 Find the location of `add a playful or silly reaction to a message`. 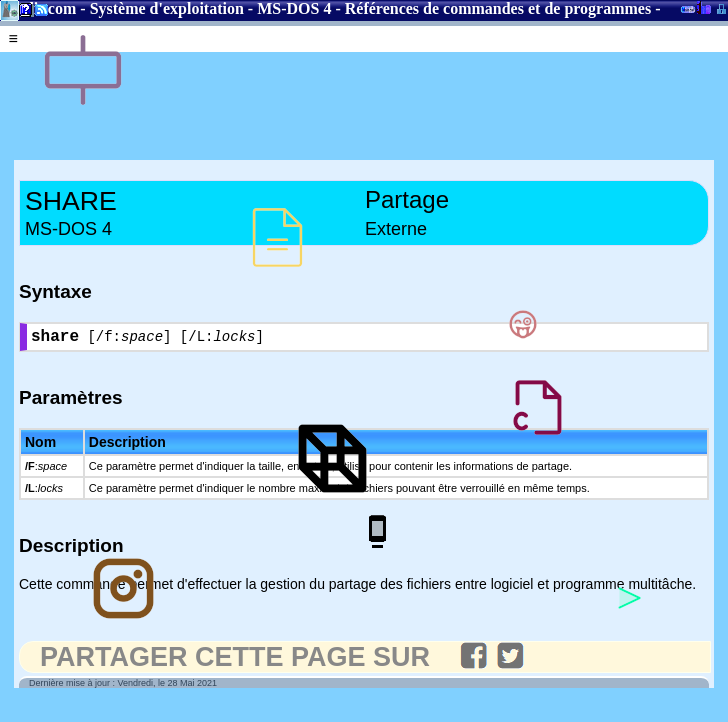

add a playful or silly reaction to a message is located at coordinates (523, 324).